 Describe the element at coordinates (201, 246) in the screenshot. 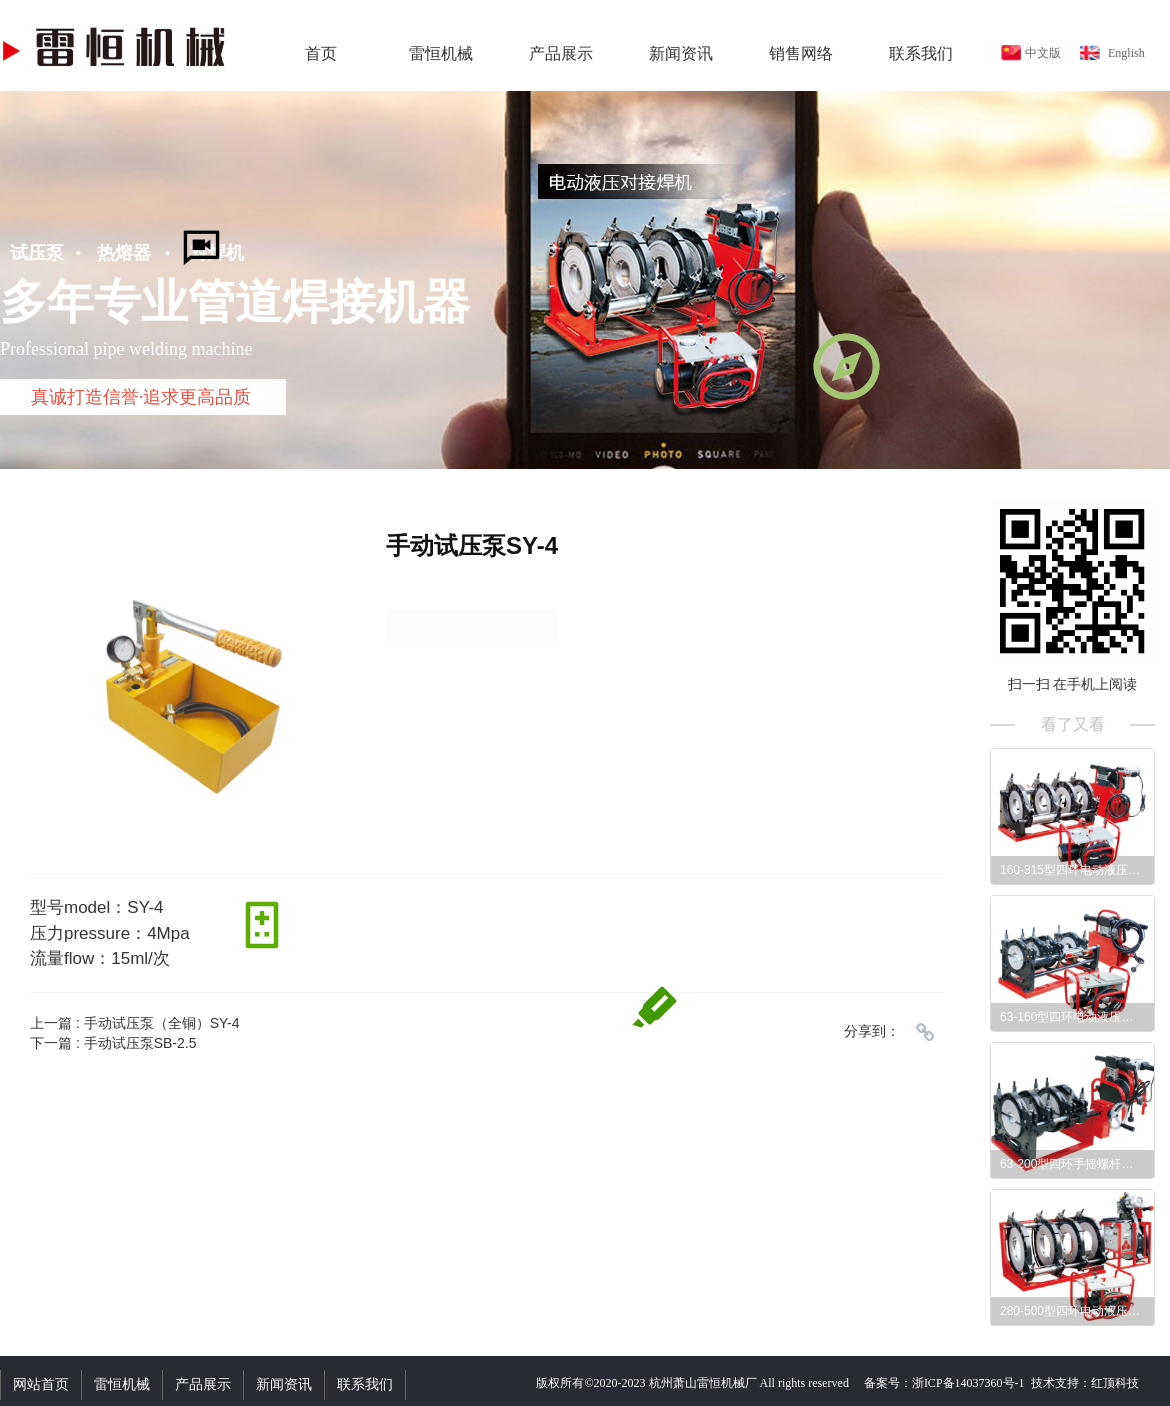

I see `start a video chat conversation` at that location.